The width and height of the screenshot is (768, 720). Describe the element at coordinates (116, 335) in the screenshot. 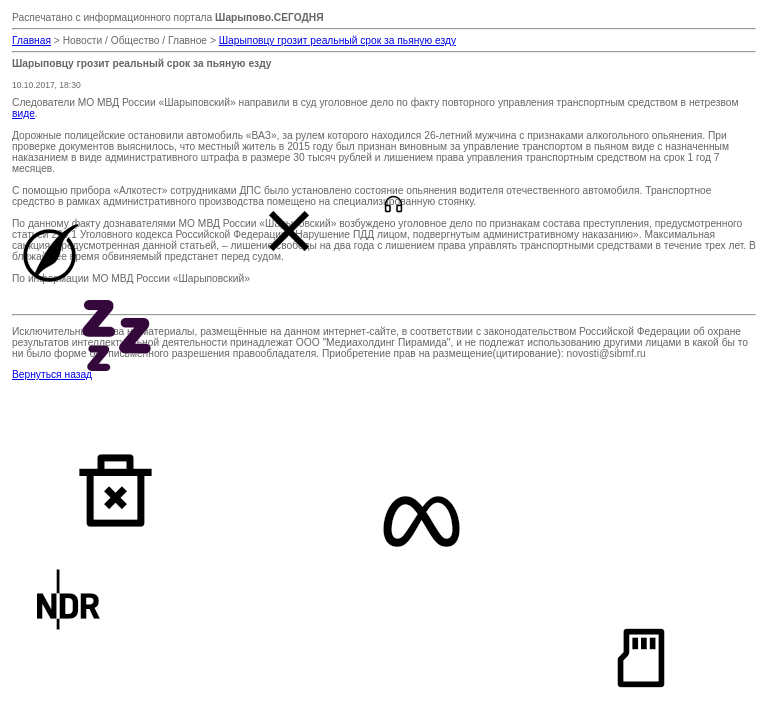

I see `LazyVim neovim configuration logo` at that location.